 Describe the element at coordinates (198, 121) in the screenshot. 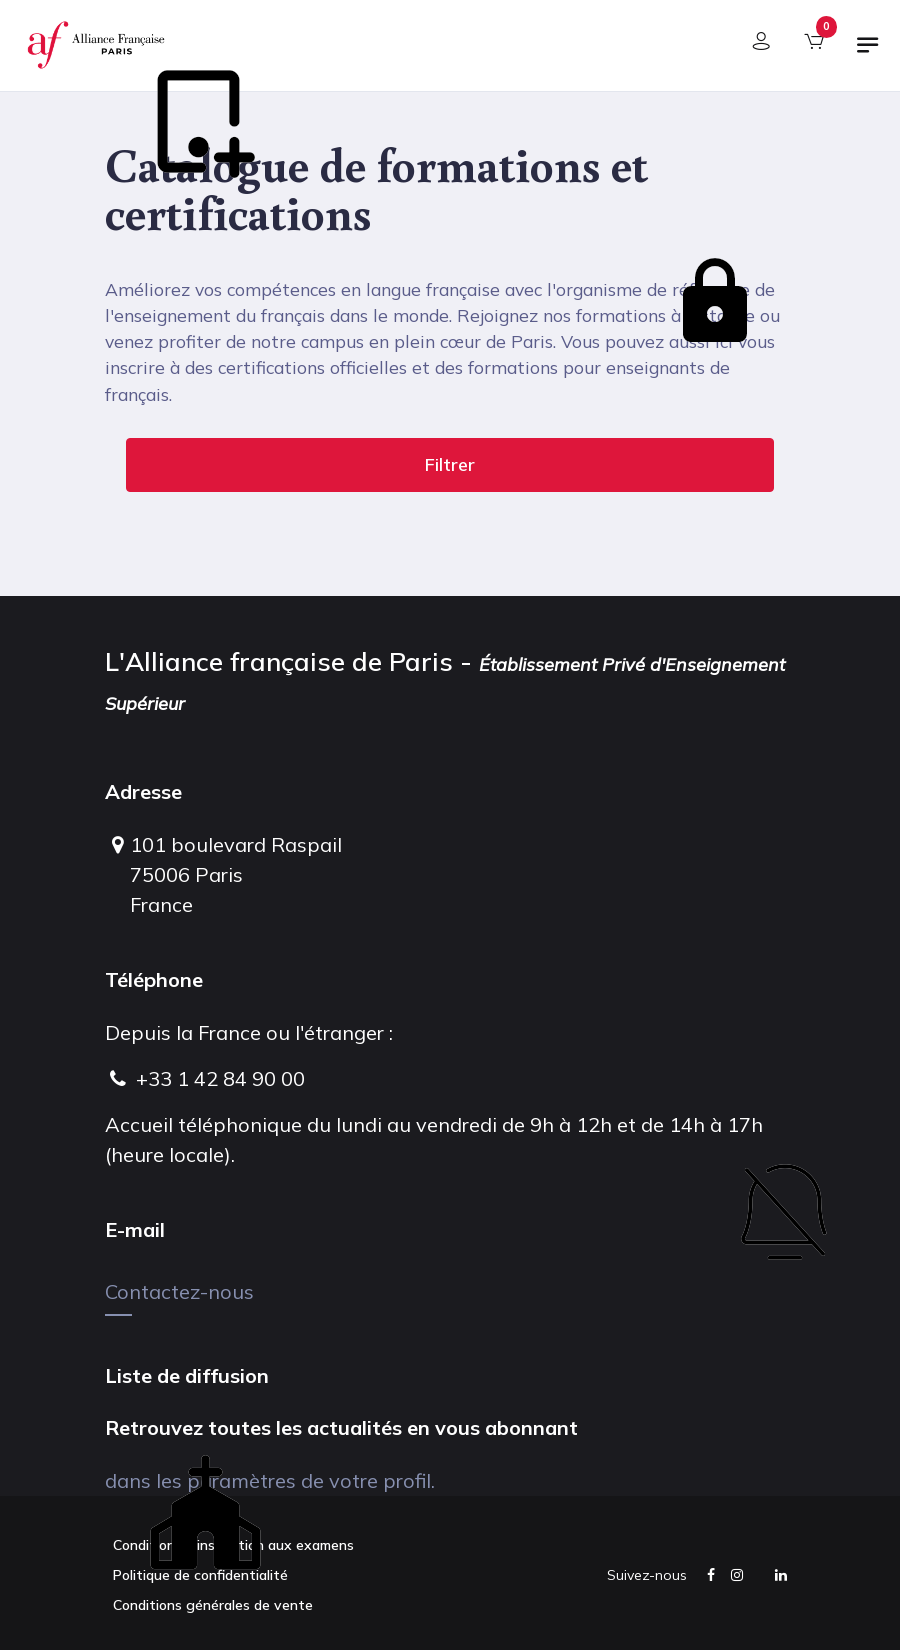

I see `add a new tablet device` at that location.